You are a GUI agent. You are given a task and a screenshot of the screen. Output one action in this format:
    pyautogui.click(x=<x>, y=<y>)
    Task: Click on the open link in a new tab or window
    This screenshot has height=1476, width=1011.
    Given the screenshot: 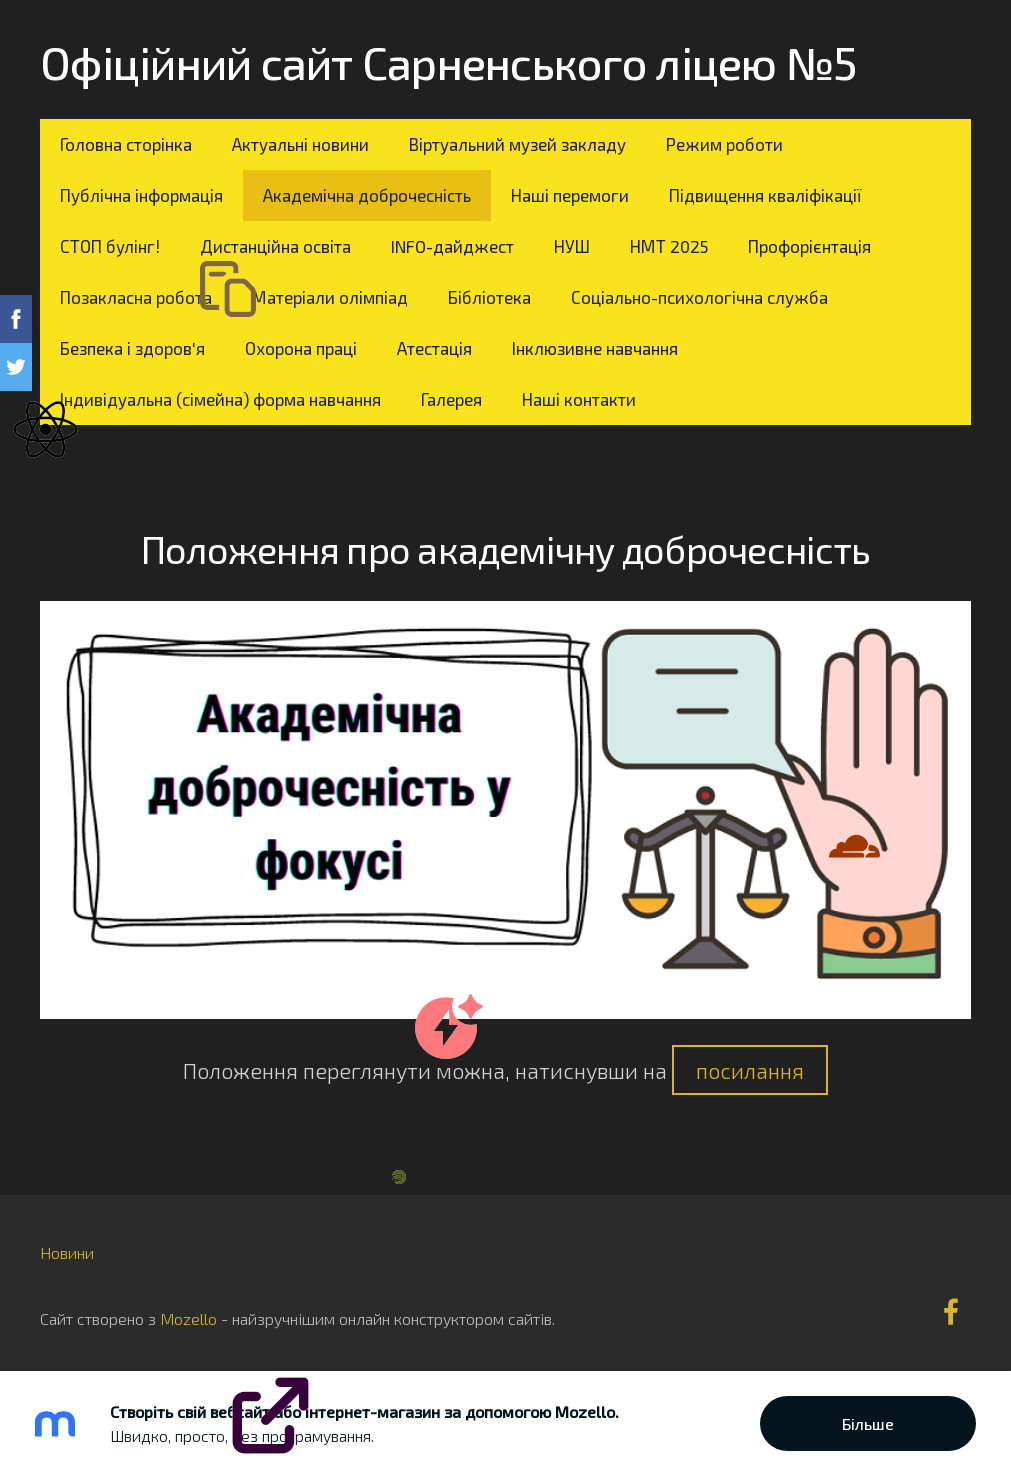 What is the action you would take?
    pyautogui.click(x=270, y=1415)
    